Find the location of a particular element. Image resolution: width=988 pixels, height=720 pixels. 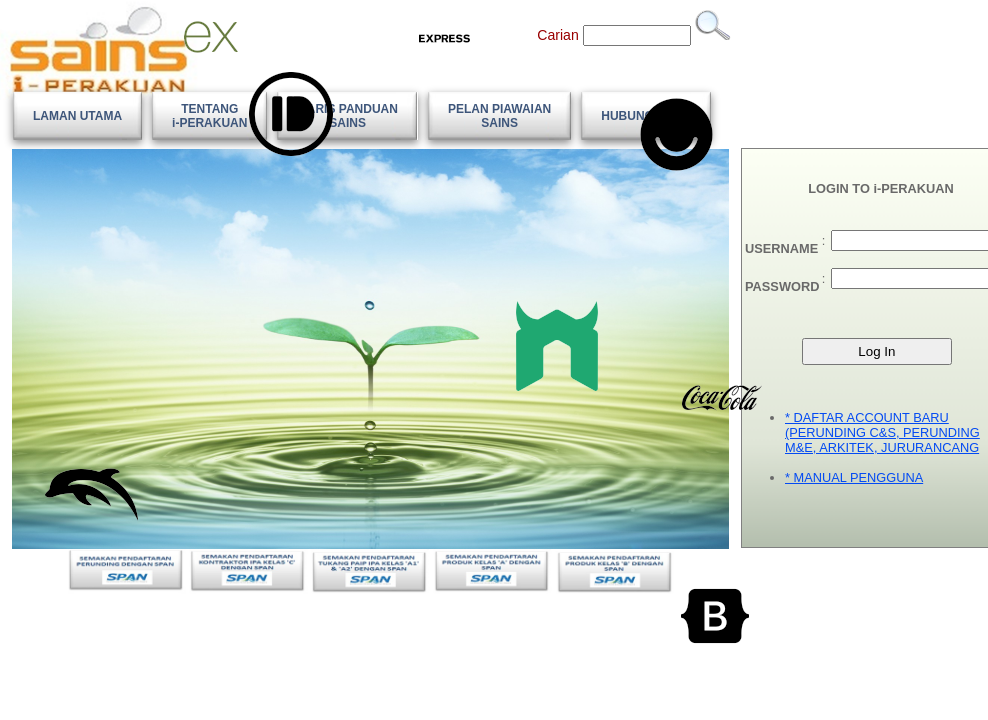

express.js framework logo is located at coordinates (211, 37).